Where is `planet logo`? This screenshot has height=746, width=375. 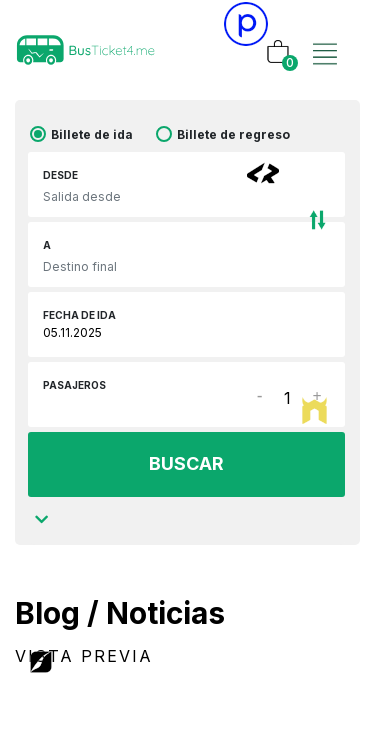 planet logo is located at coordinates (246, 24).